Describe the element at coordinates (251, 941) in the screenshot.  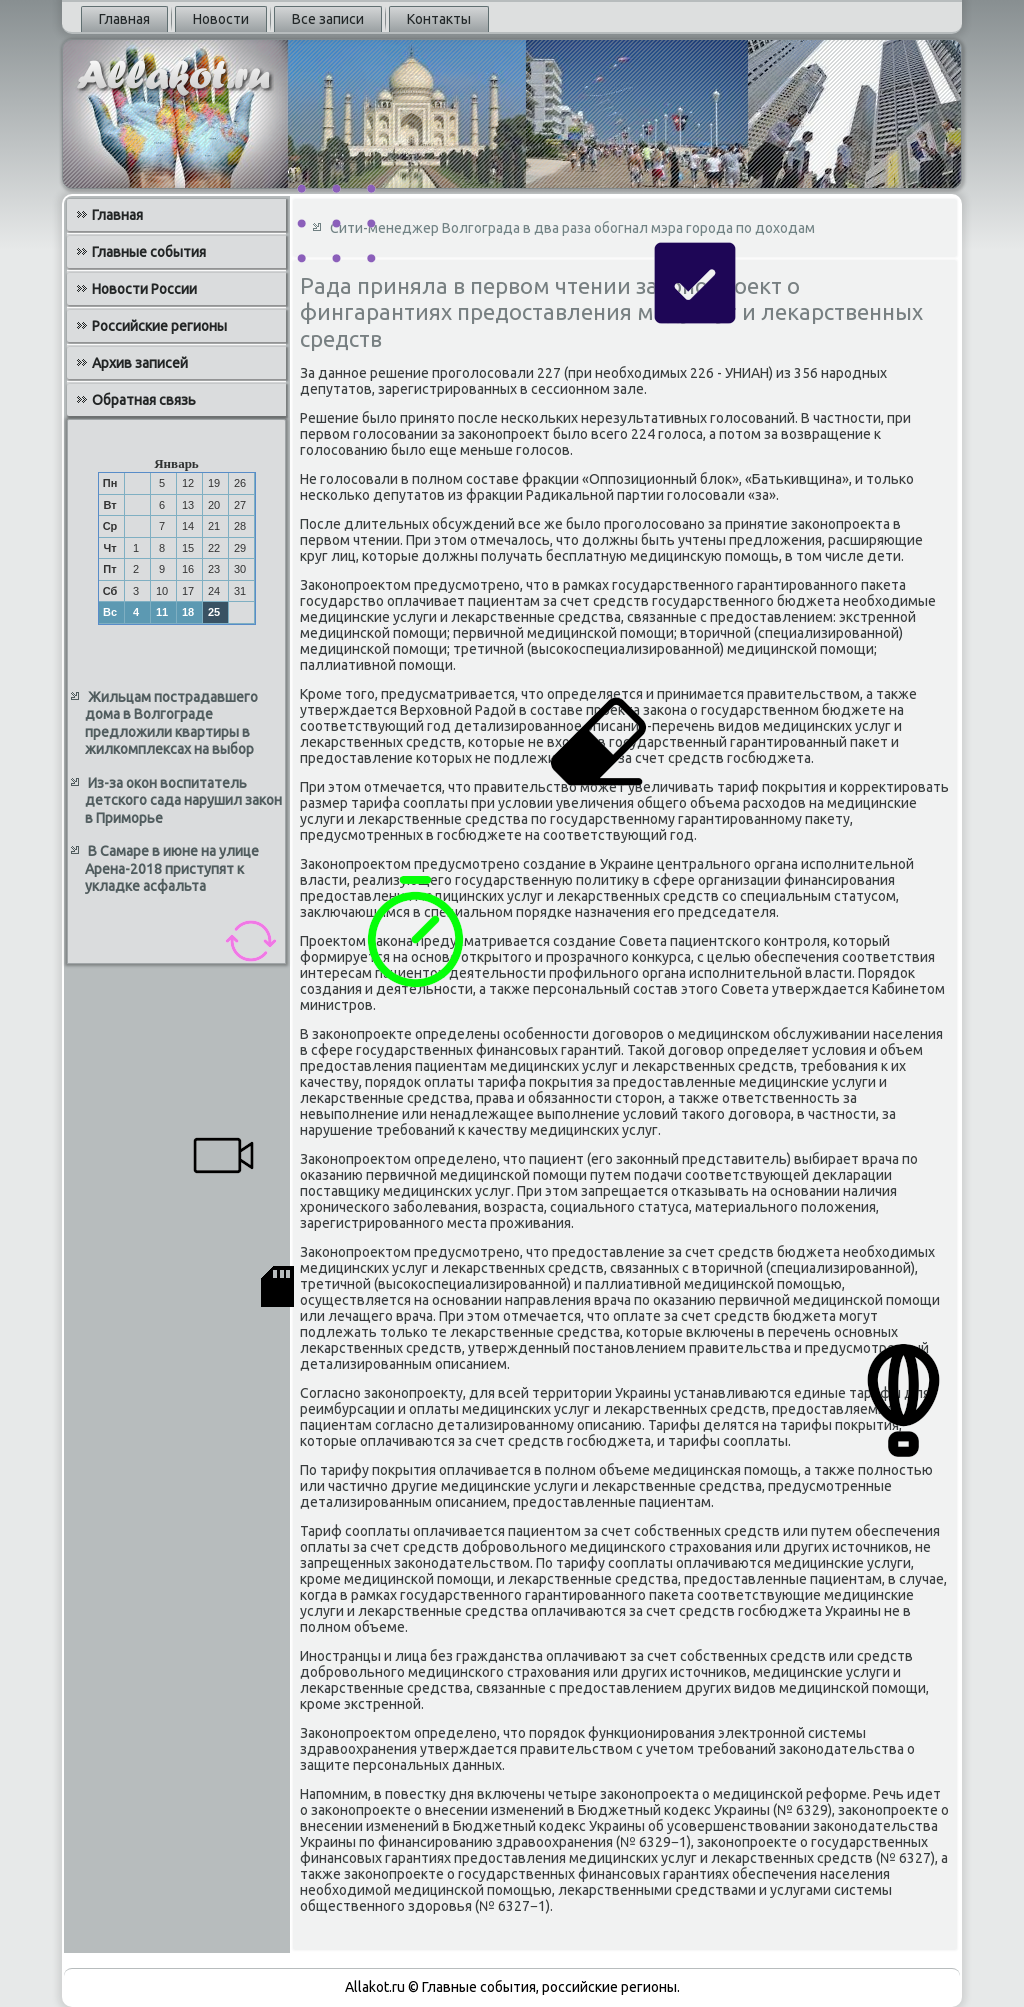
I see `sync data across devices` at that location.